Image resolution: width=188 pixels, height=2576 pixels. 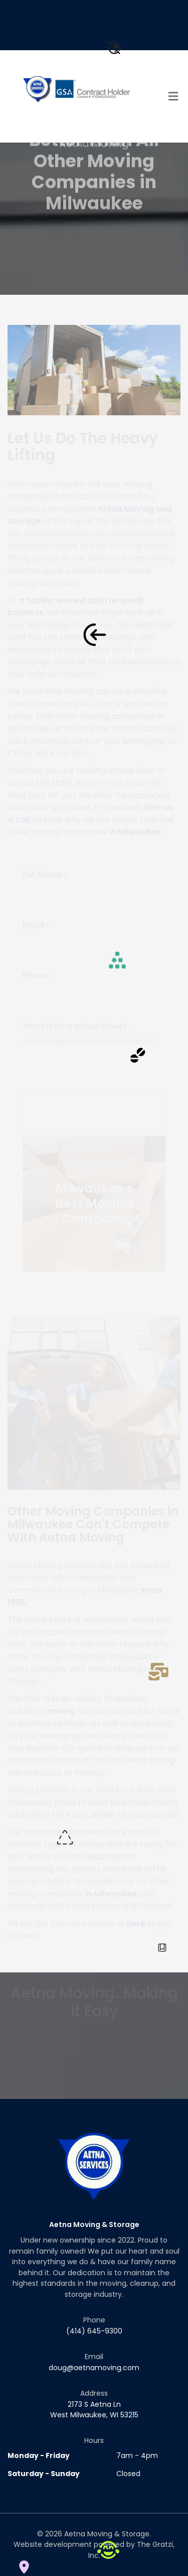 I want to click on access bulk mail or mass messaging, so click(x=158, y=1672).